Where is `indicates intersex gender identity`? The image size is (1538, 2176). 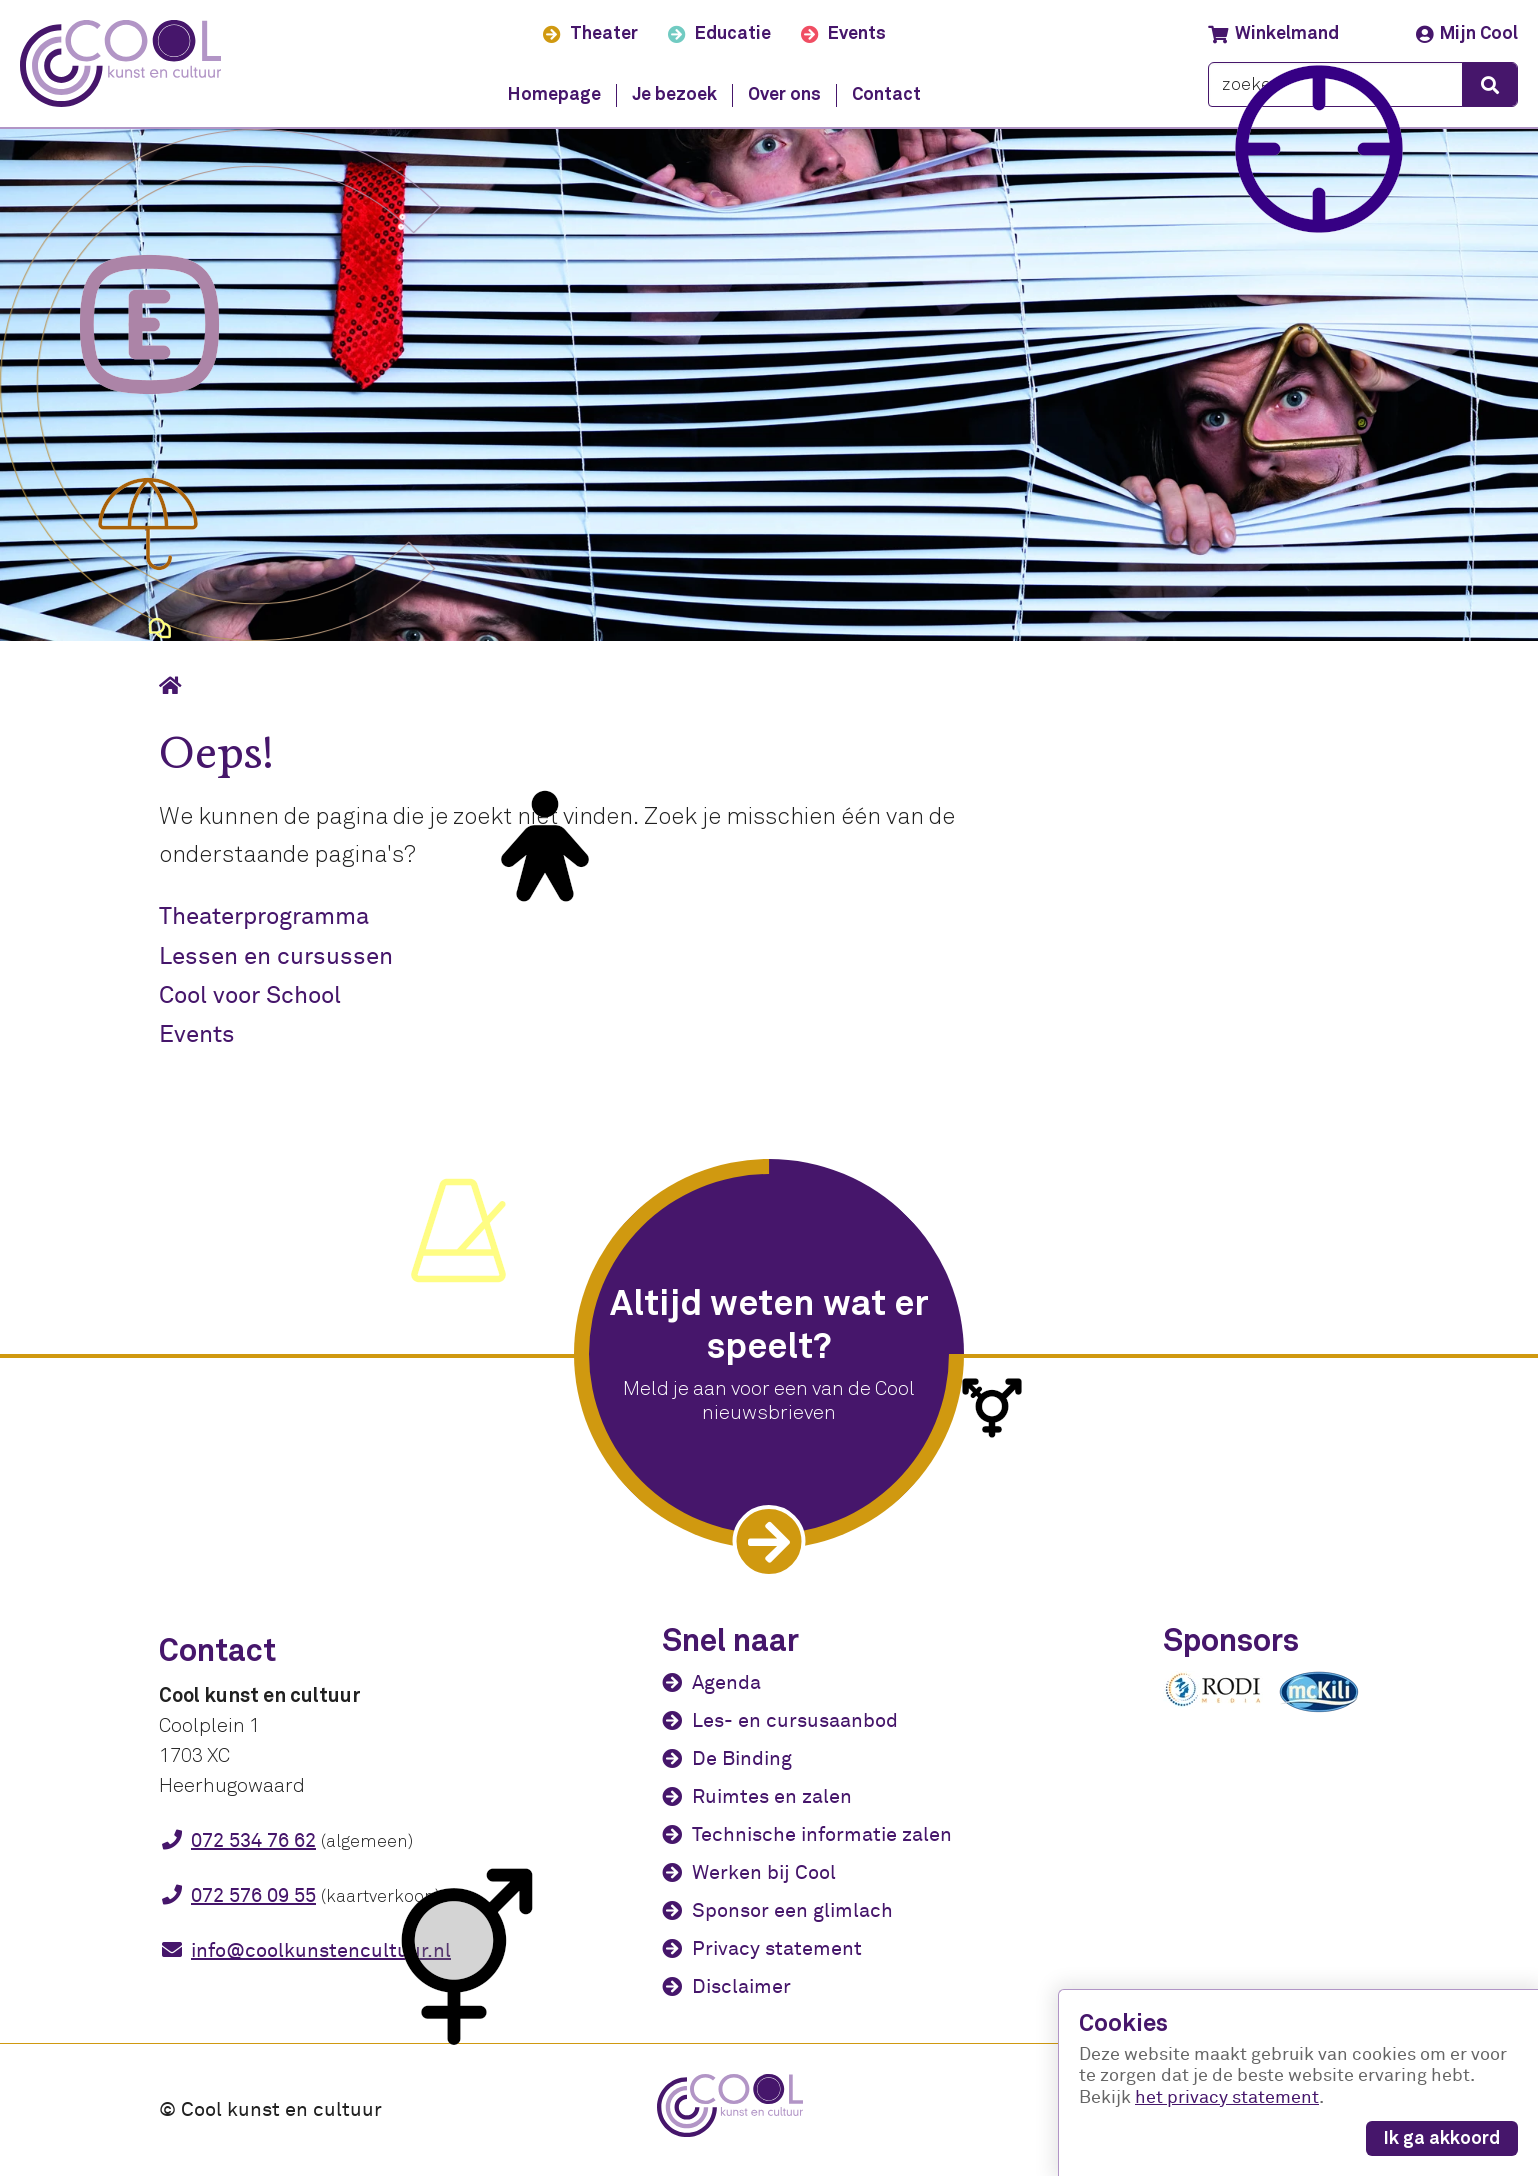 indicates intersex gender identity is located at coordinates (460, 1953).